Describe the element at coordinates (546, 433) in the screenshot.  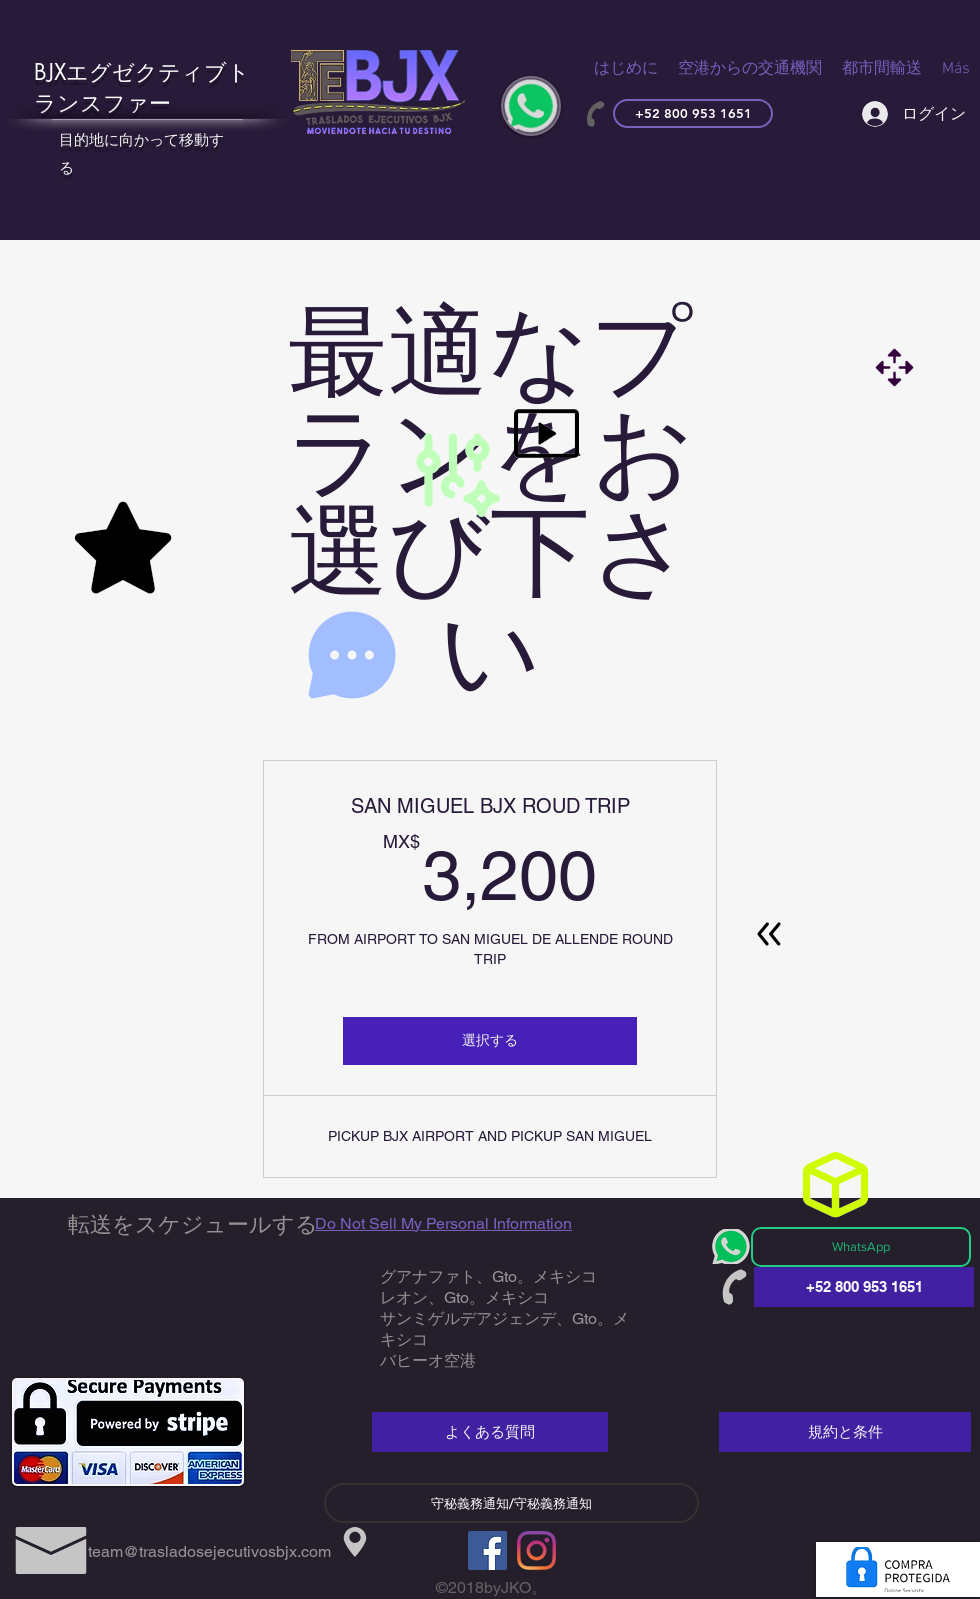
I see `play a video` at that location.